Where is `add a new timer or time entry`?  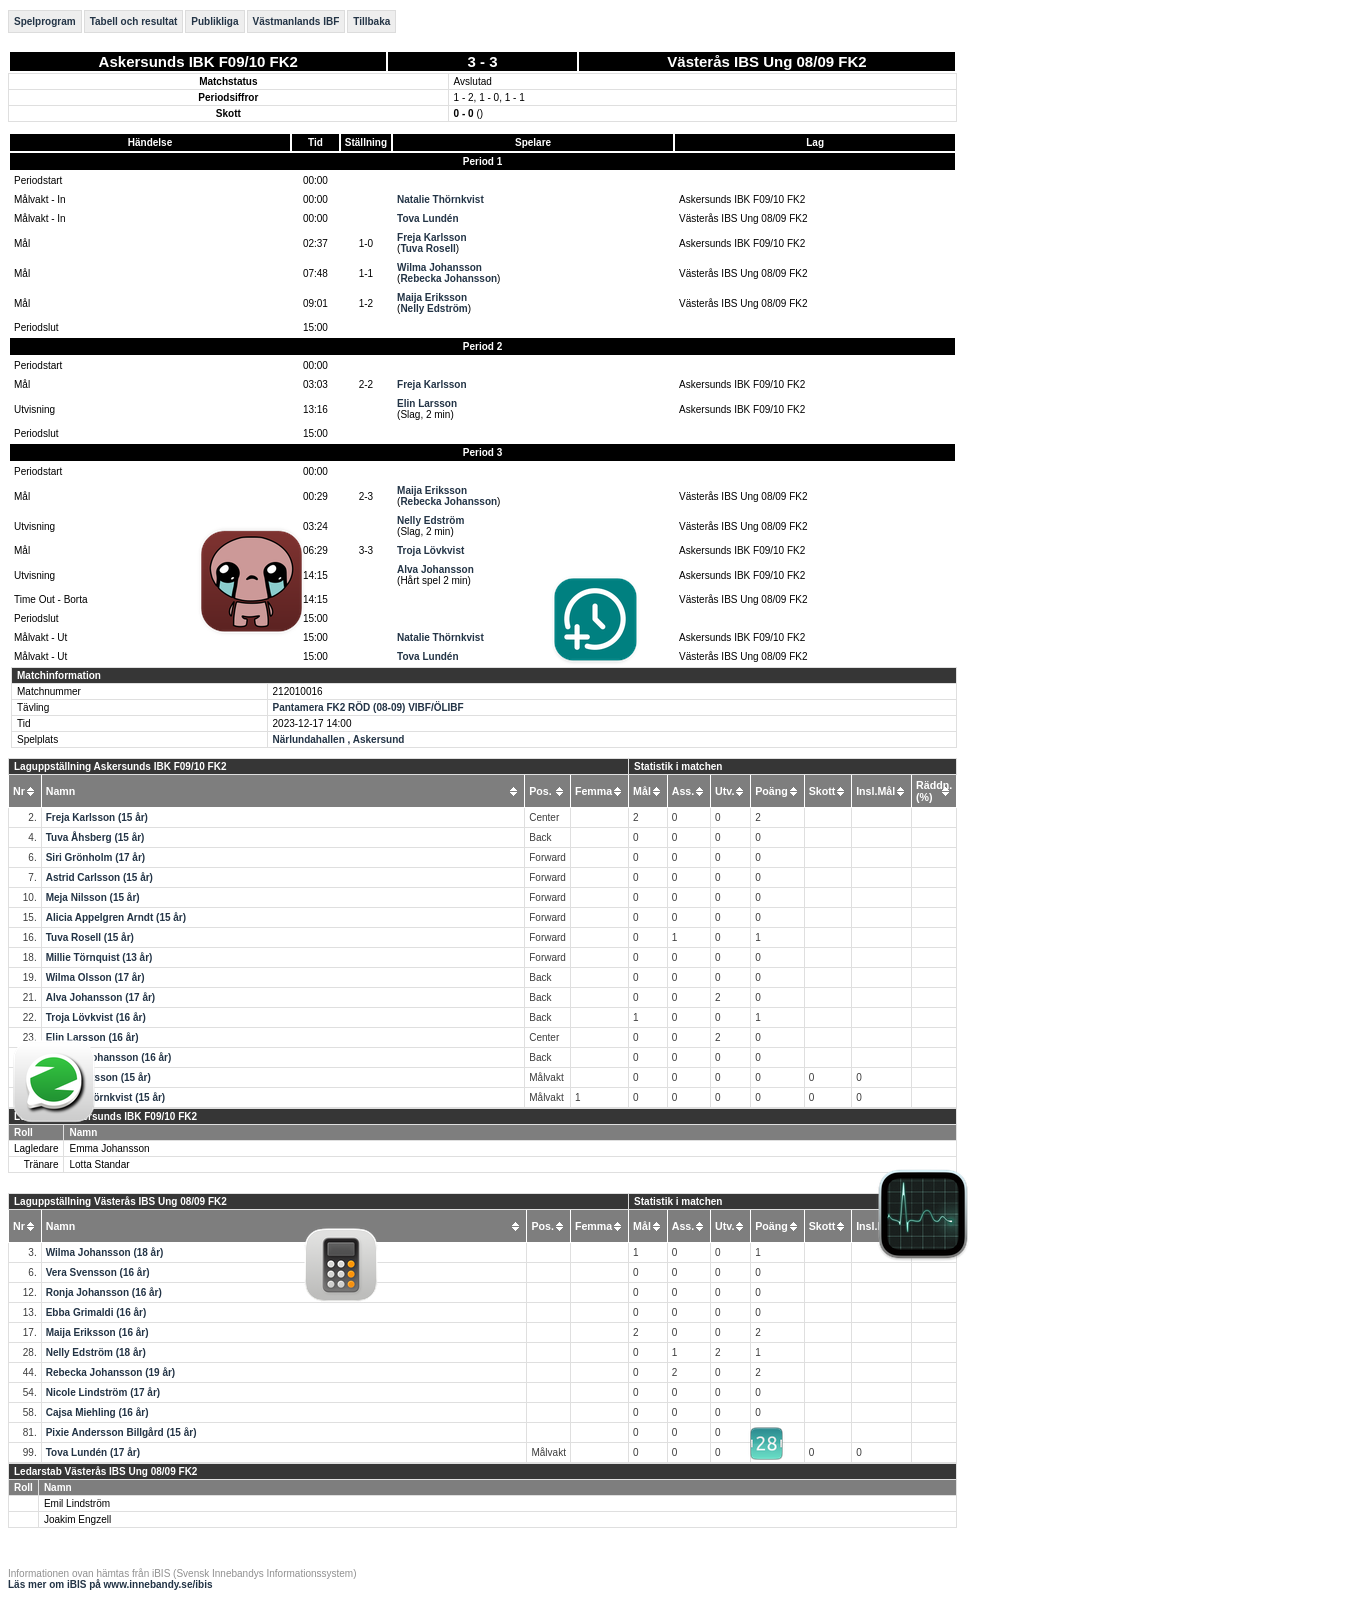 add a new timer or time entry is located at coordinates (595, 619).